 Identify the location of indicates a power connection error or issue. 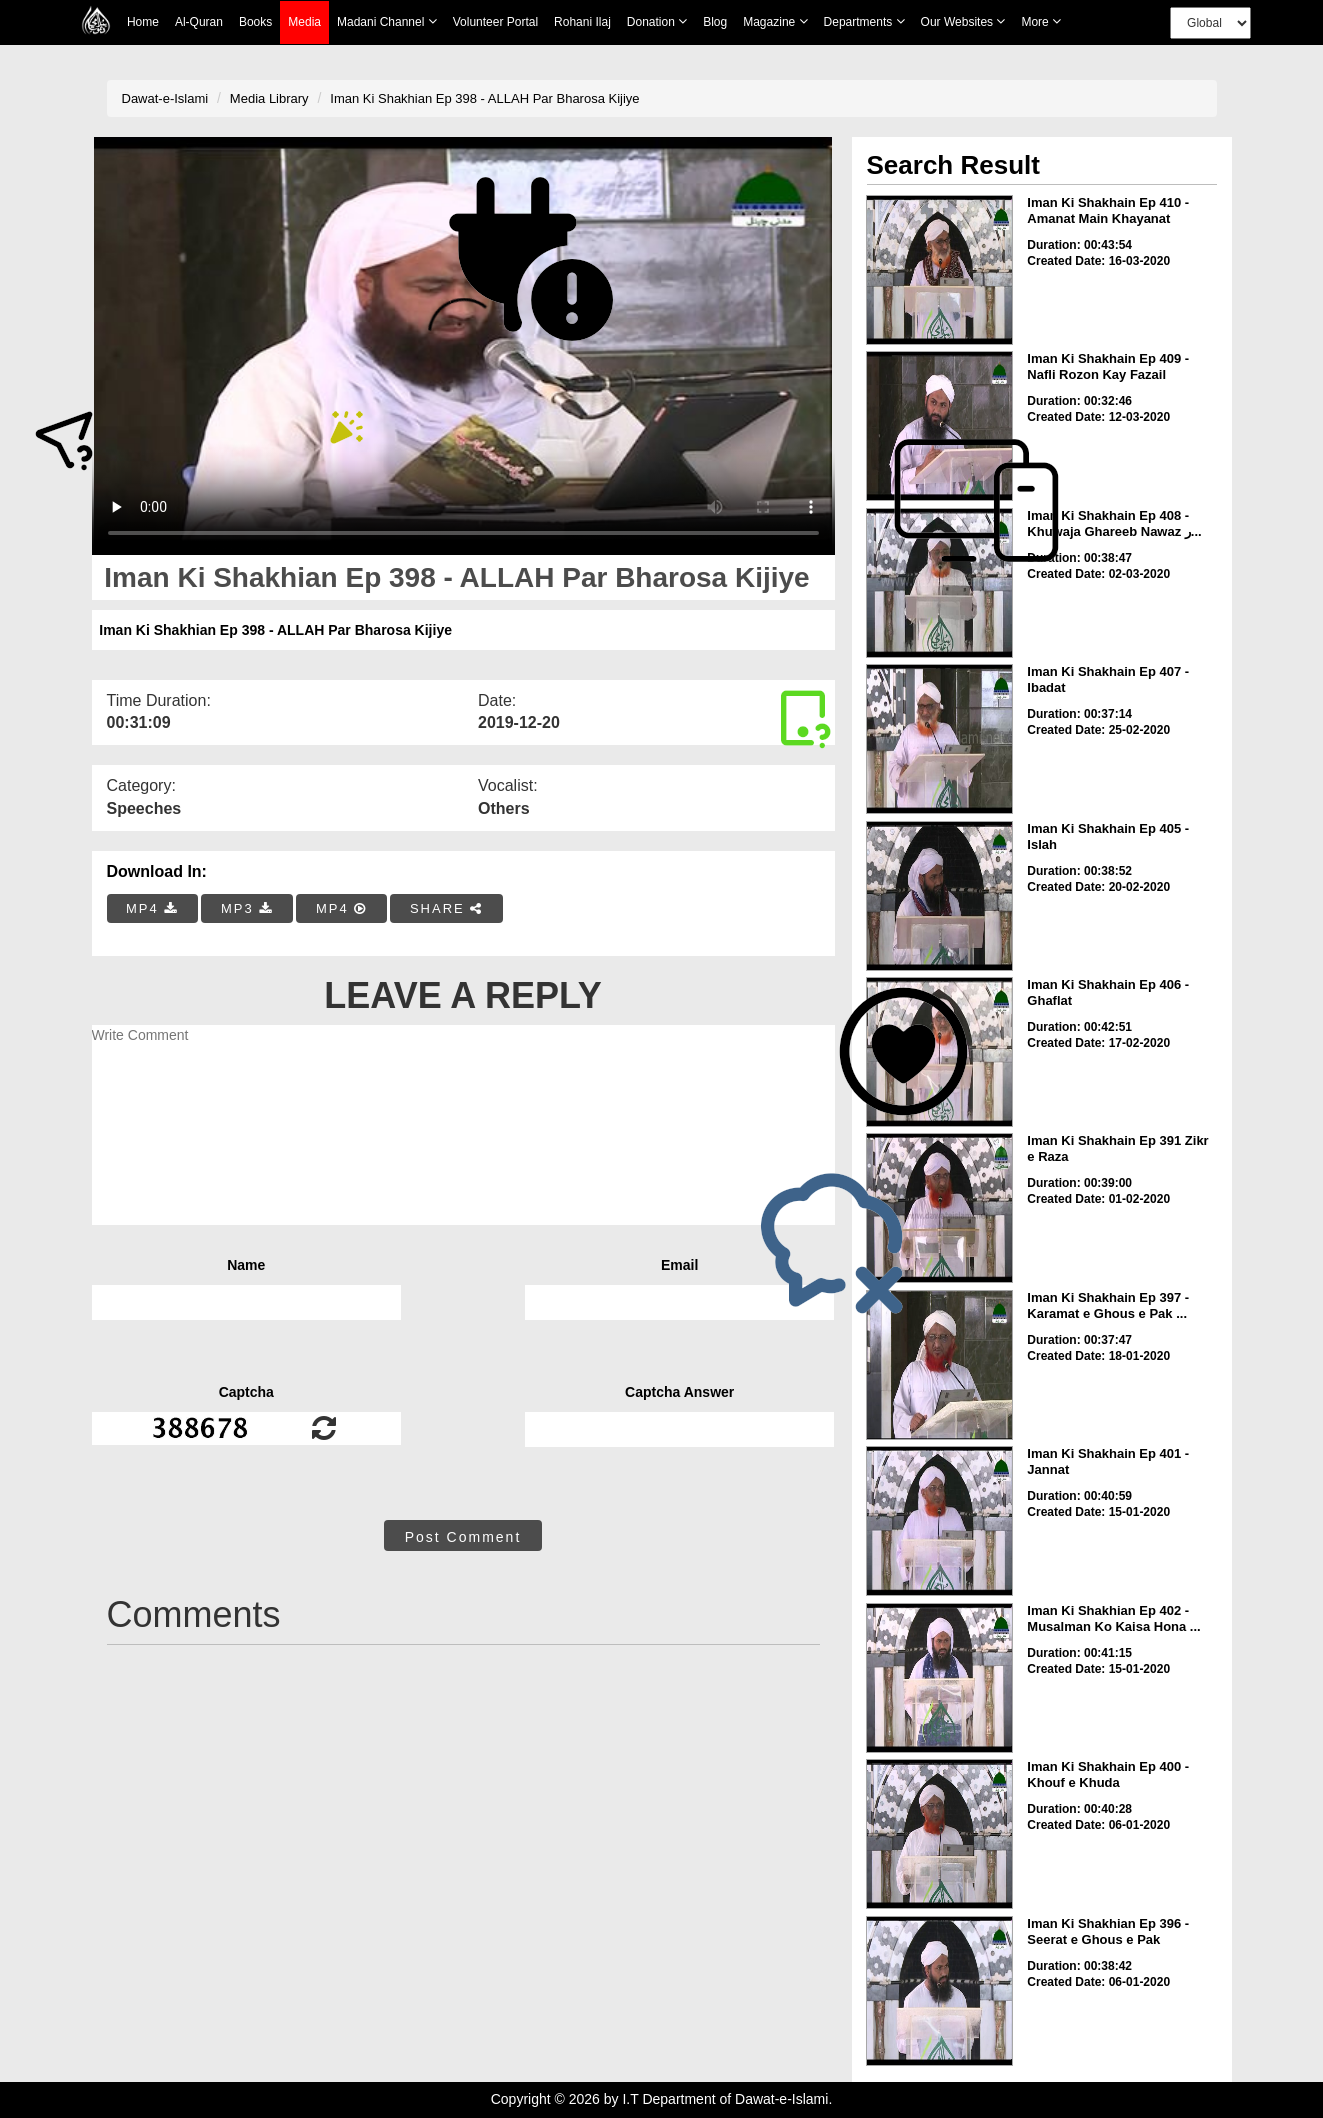
(522, 259).